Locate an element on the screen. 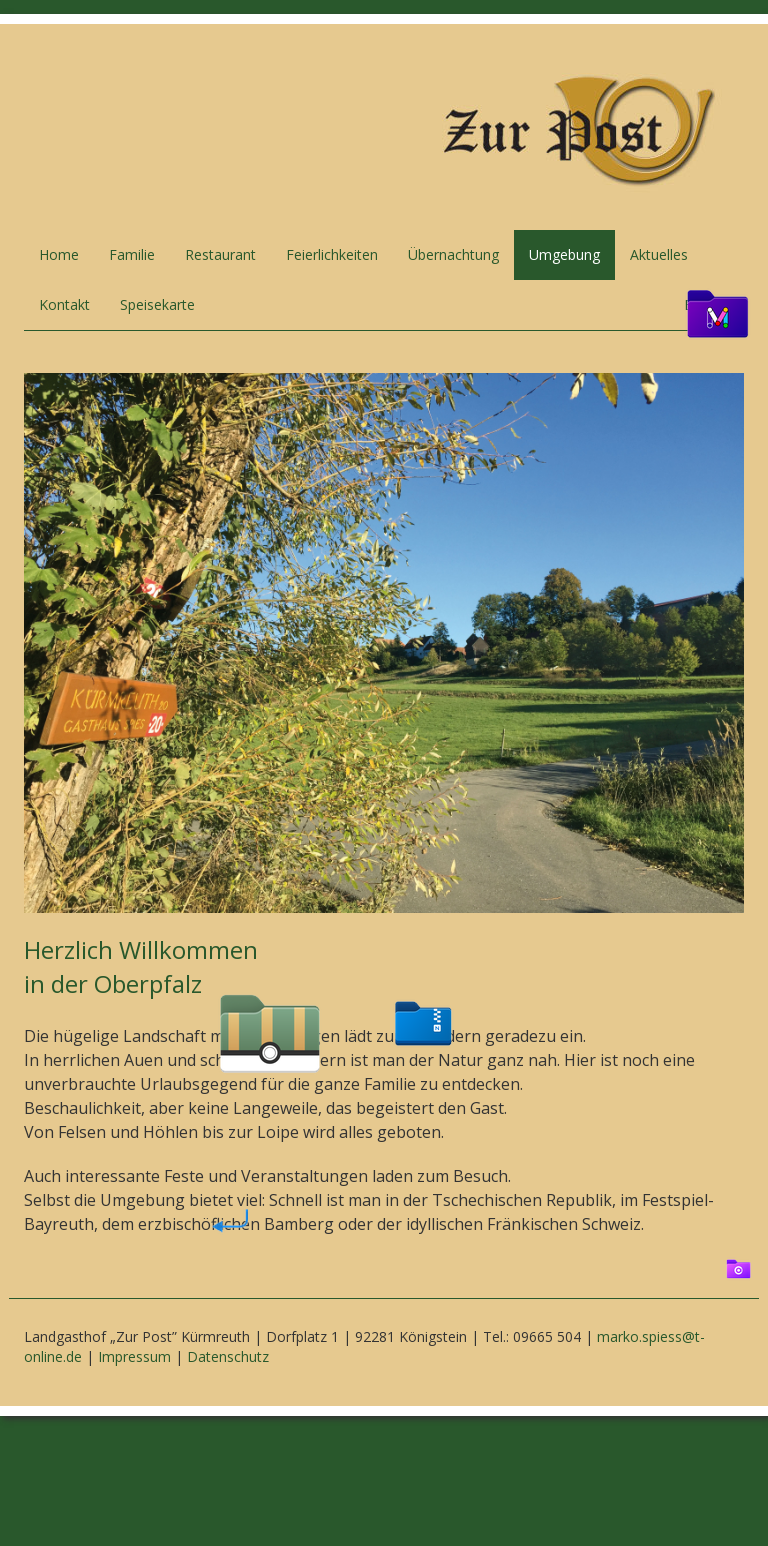 The height and width of the screenshot is (1546, 768). folder containing pokémon safari ball themed content is located at coordinates (269, 1036).